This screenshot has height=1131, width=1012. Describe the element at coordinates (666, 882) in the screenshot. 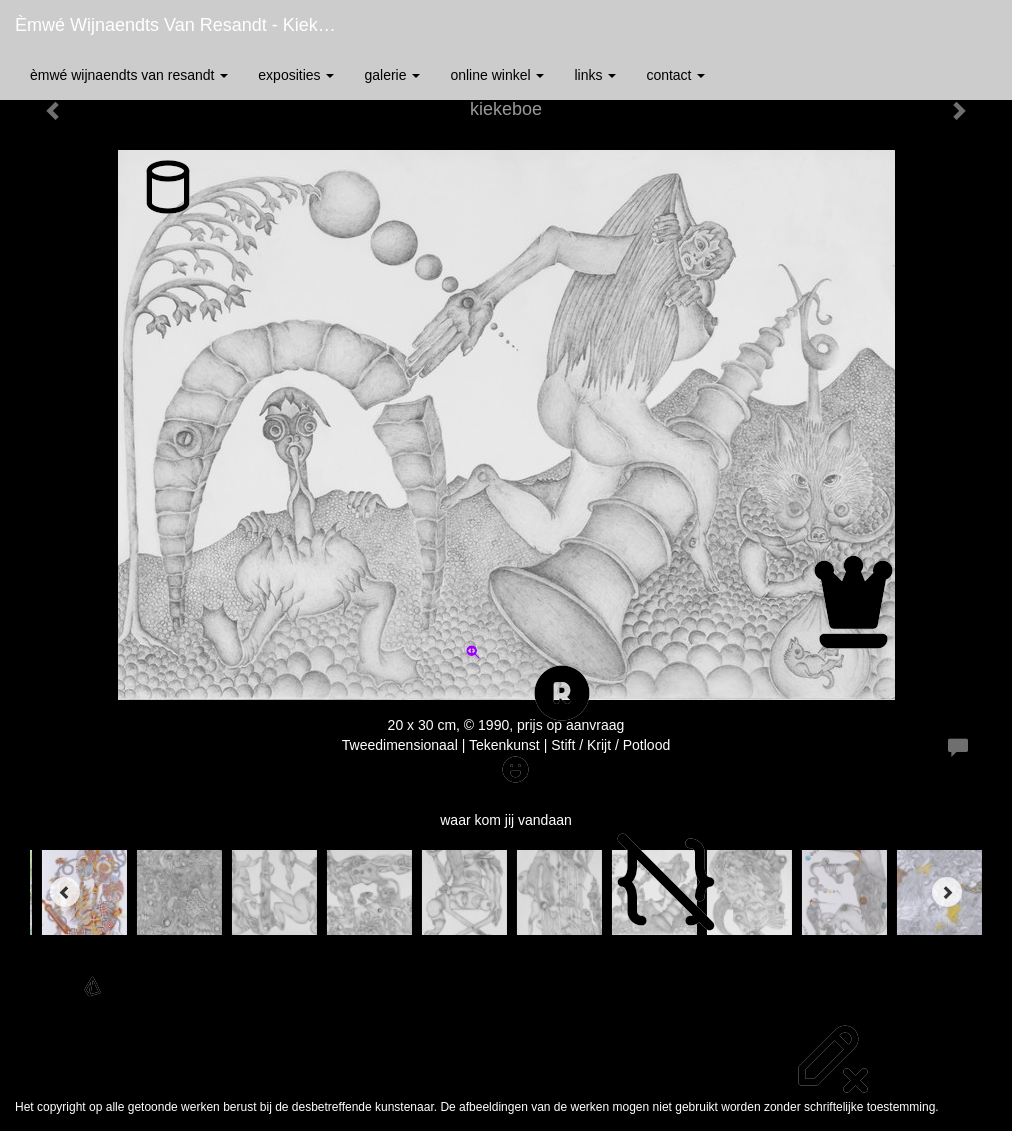

I see `disable code formatting or syntax highlighting` at that location.